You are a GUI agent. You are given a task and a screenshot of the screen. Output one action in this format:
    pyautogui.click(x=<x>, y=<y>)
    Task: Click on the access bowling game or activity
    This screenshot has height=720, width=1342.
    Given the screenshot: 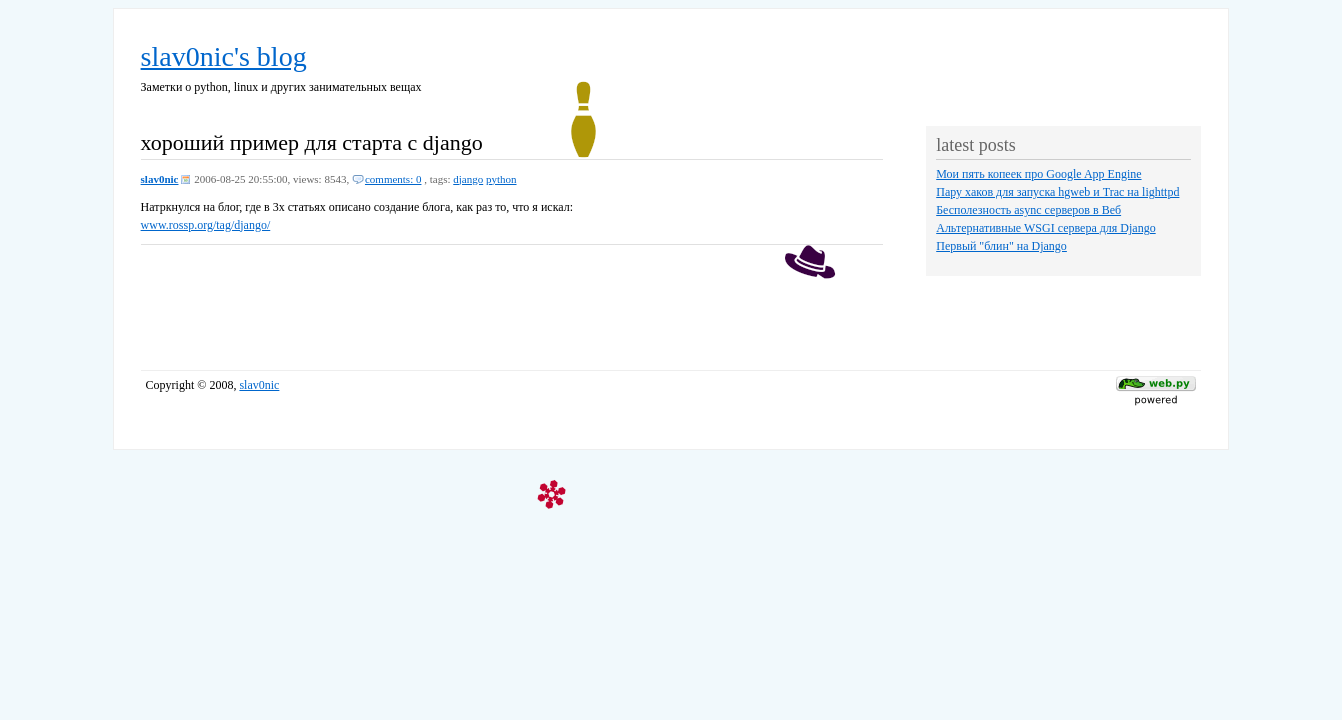 What is the action you would take?
    pyautogui.click(x=583, y=119)
    